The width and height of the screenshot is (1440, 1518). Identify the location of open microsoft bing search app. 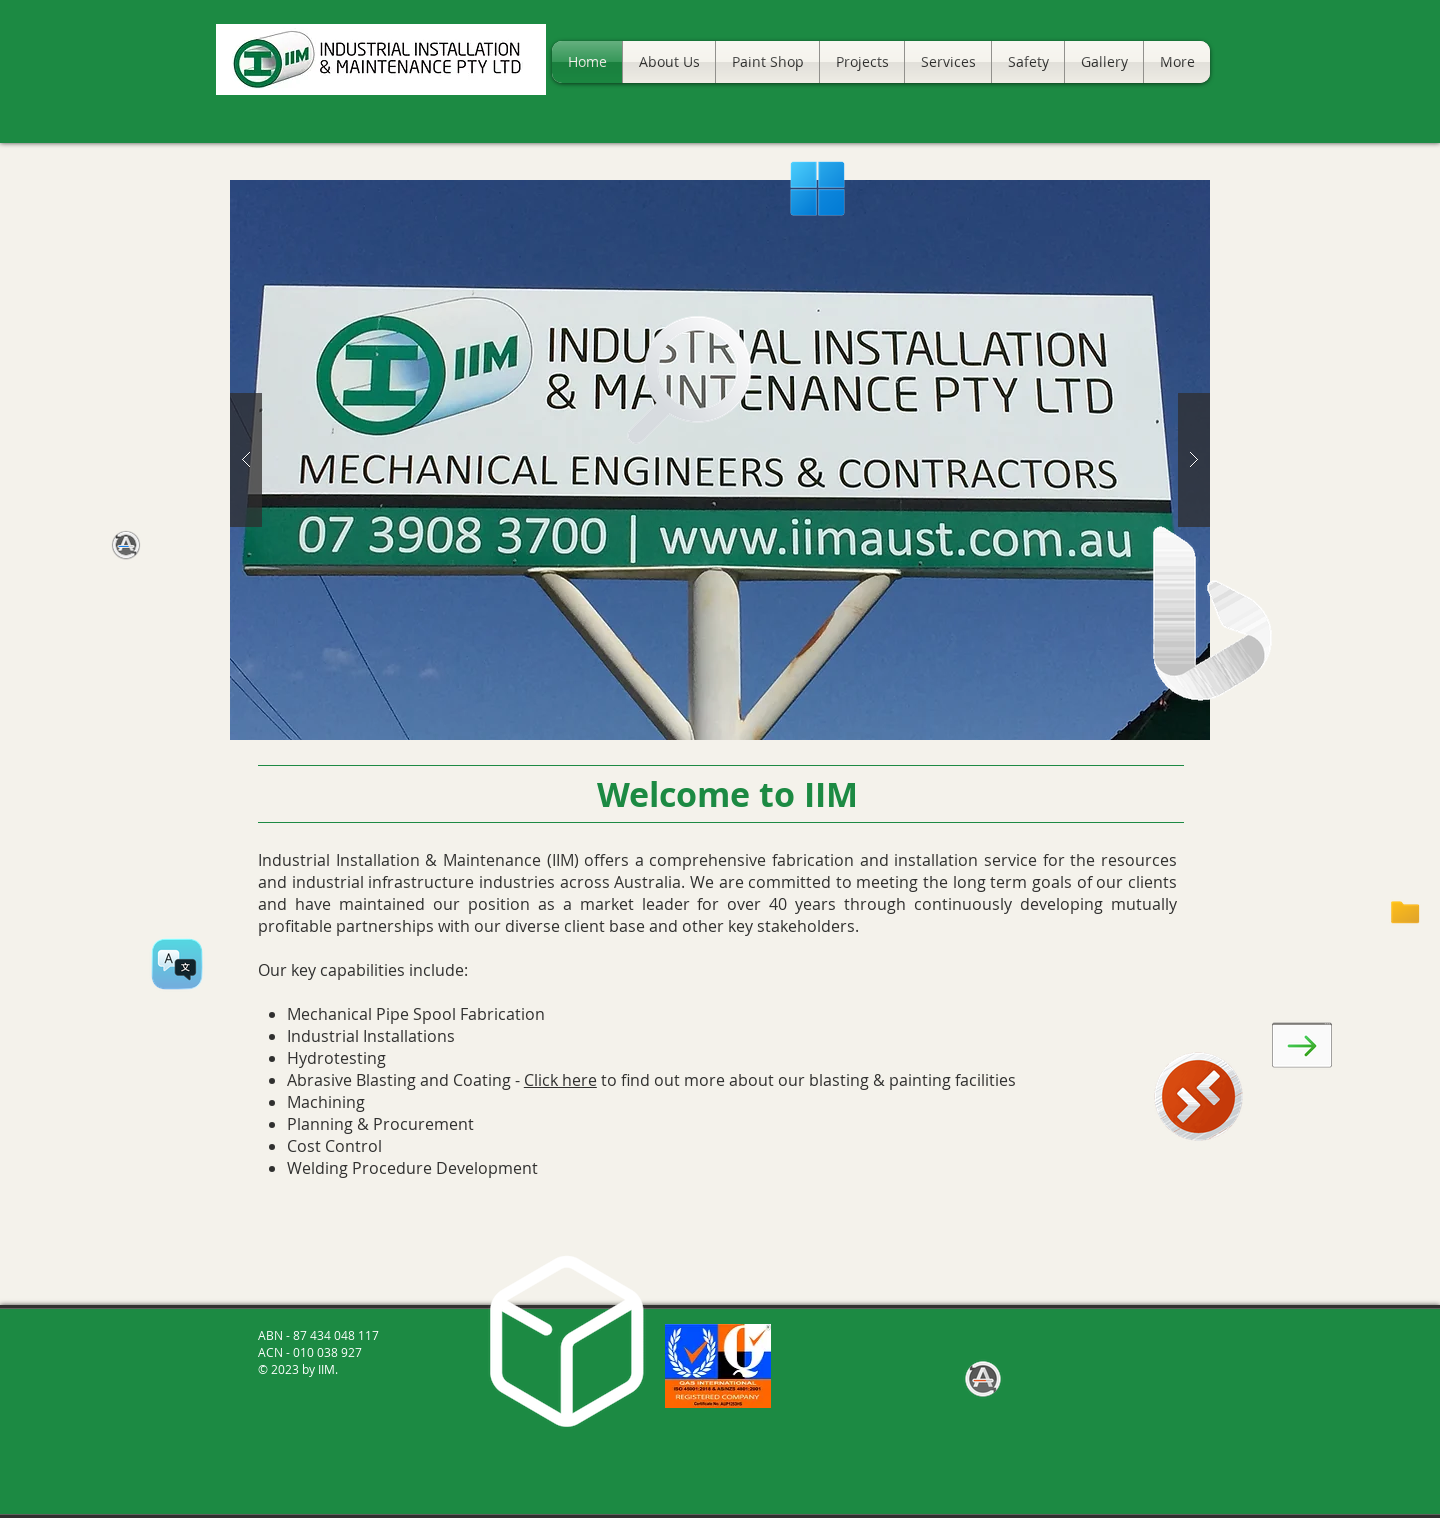
(1212, 613).